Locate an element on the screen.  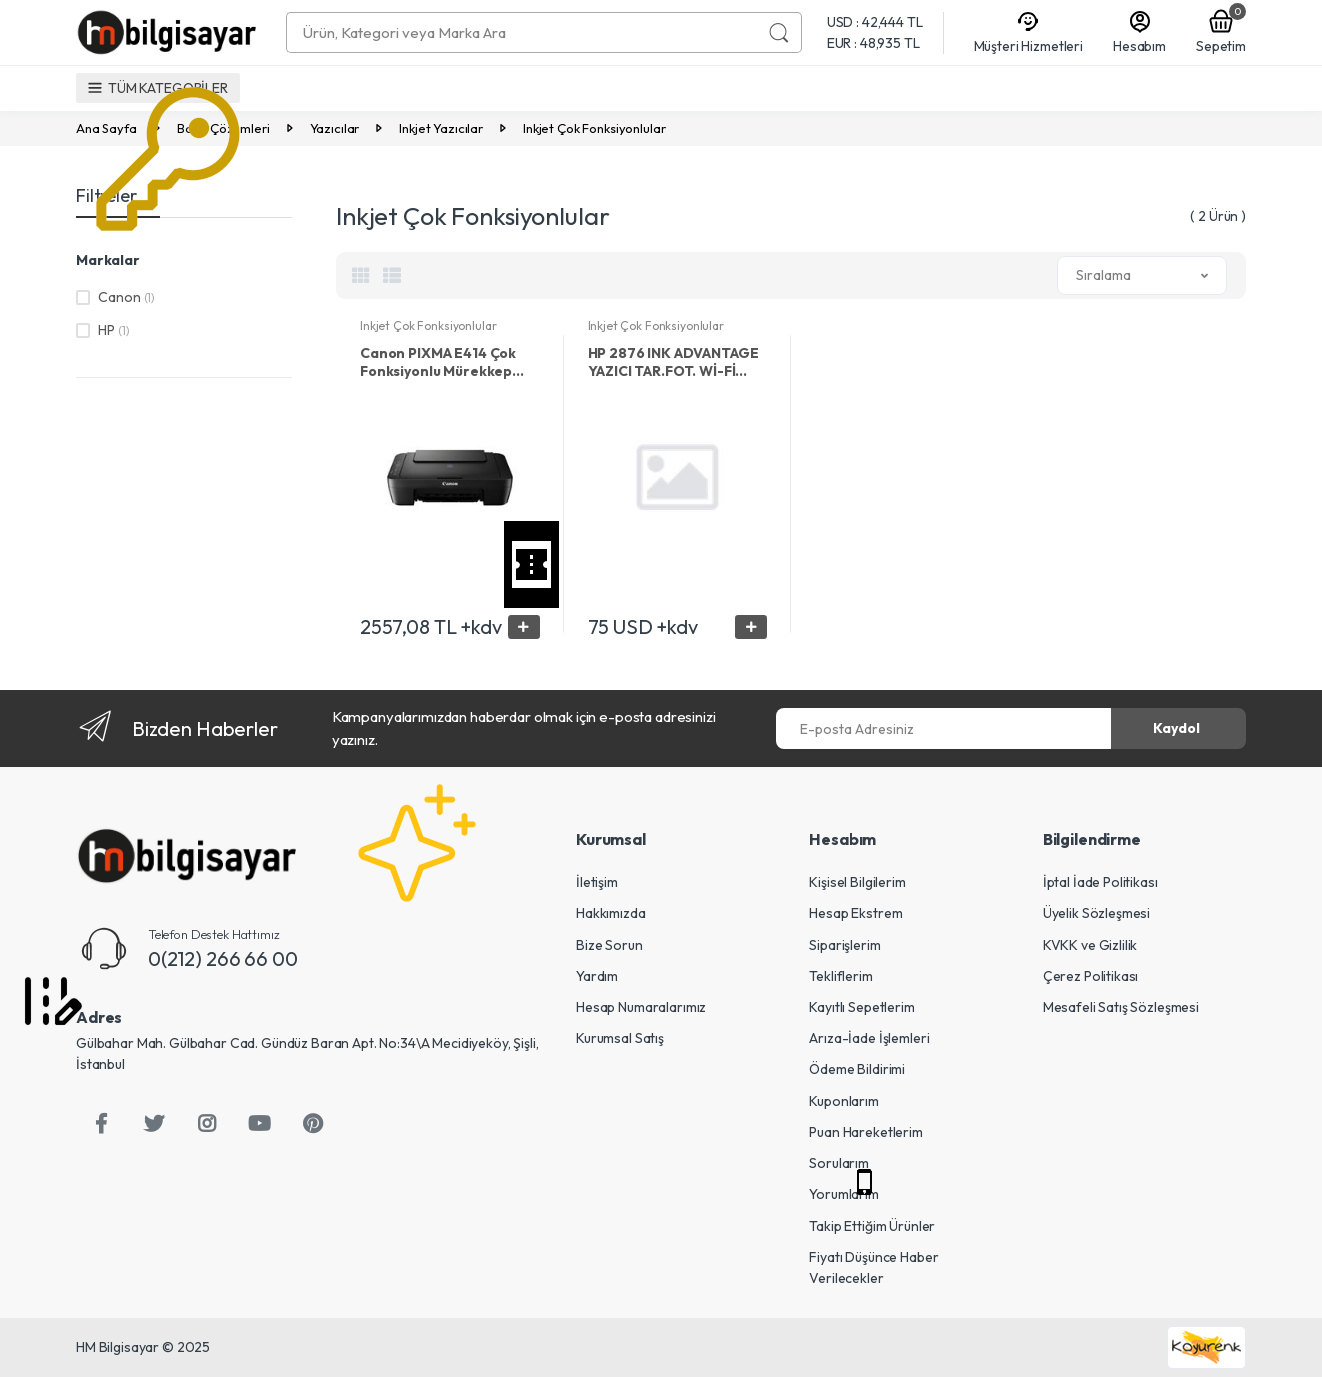
indicates AI-generated or enhanced content is located at coordinates (415, 845).